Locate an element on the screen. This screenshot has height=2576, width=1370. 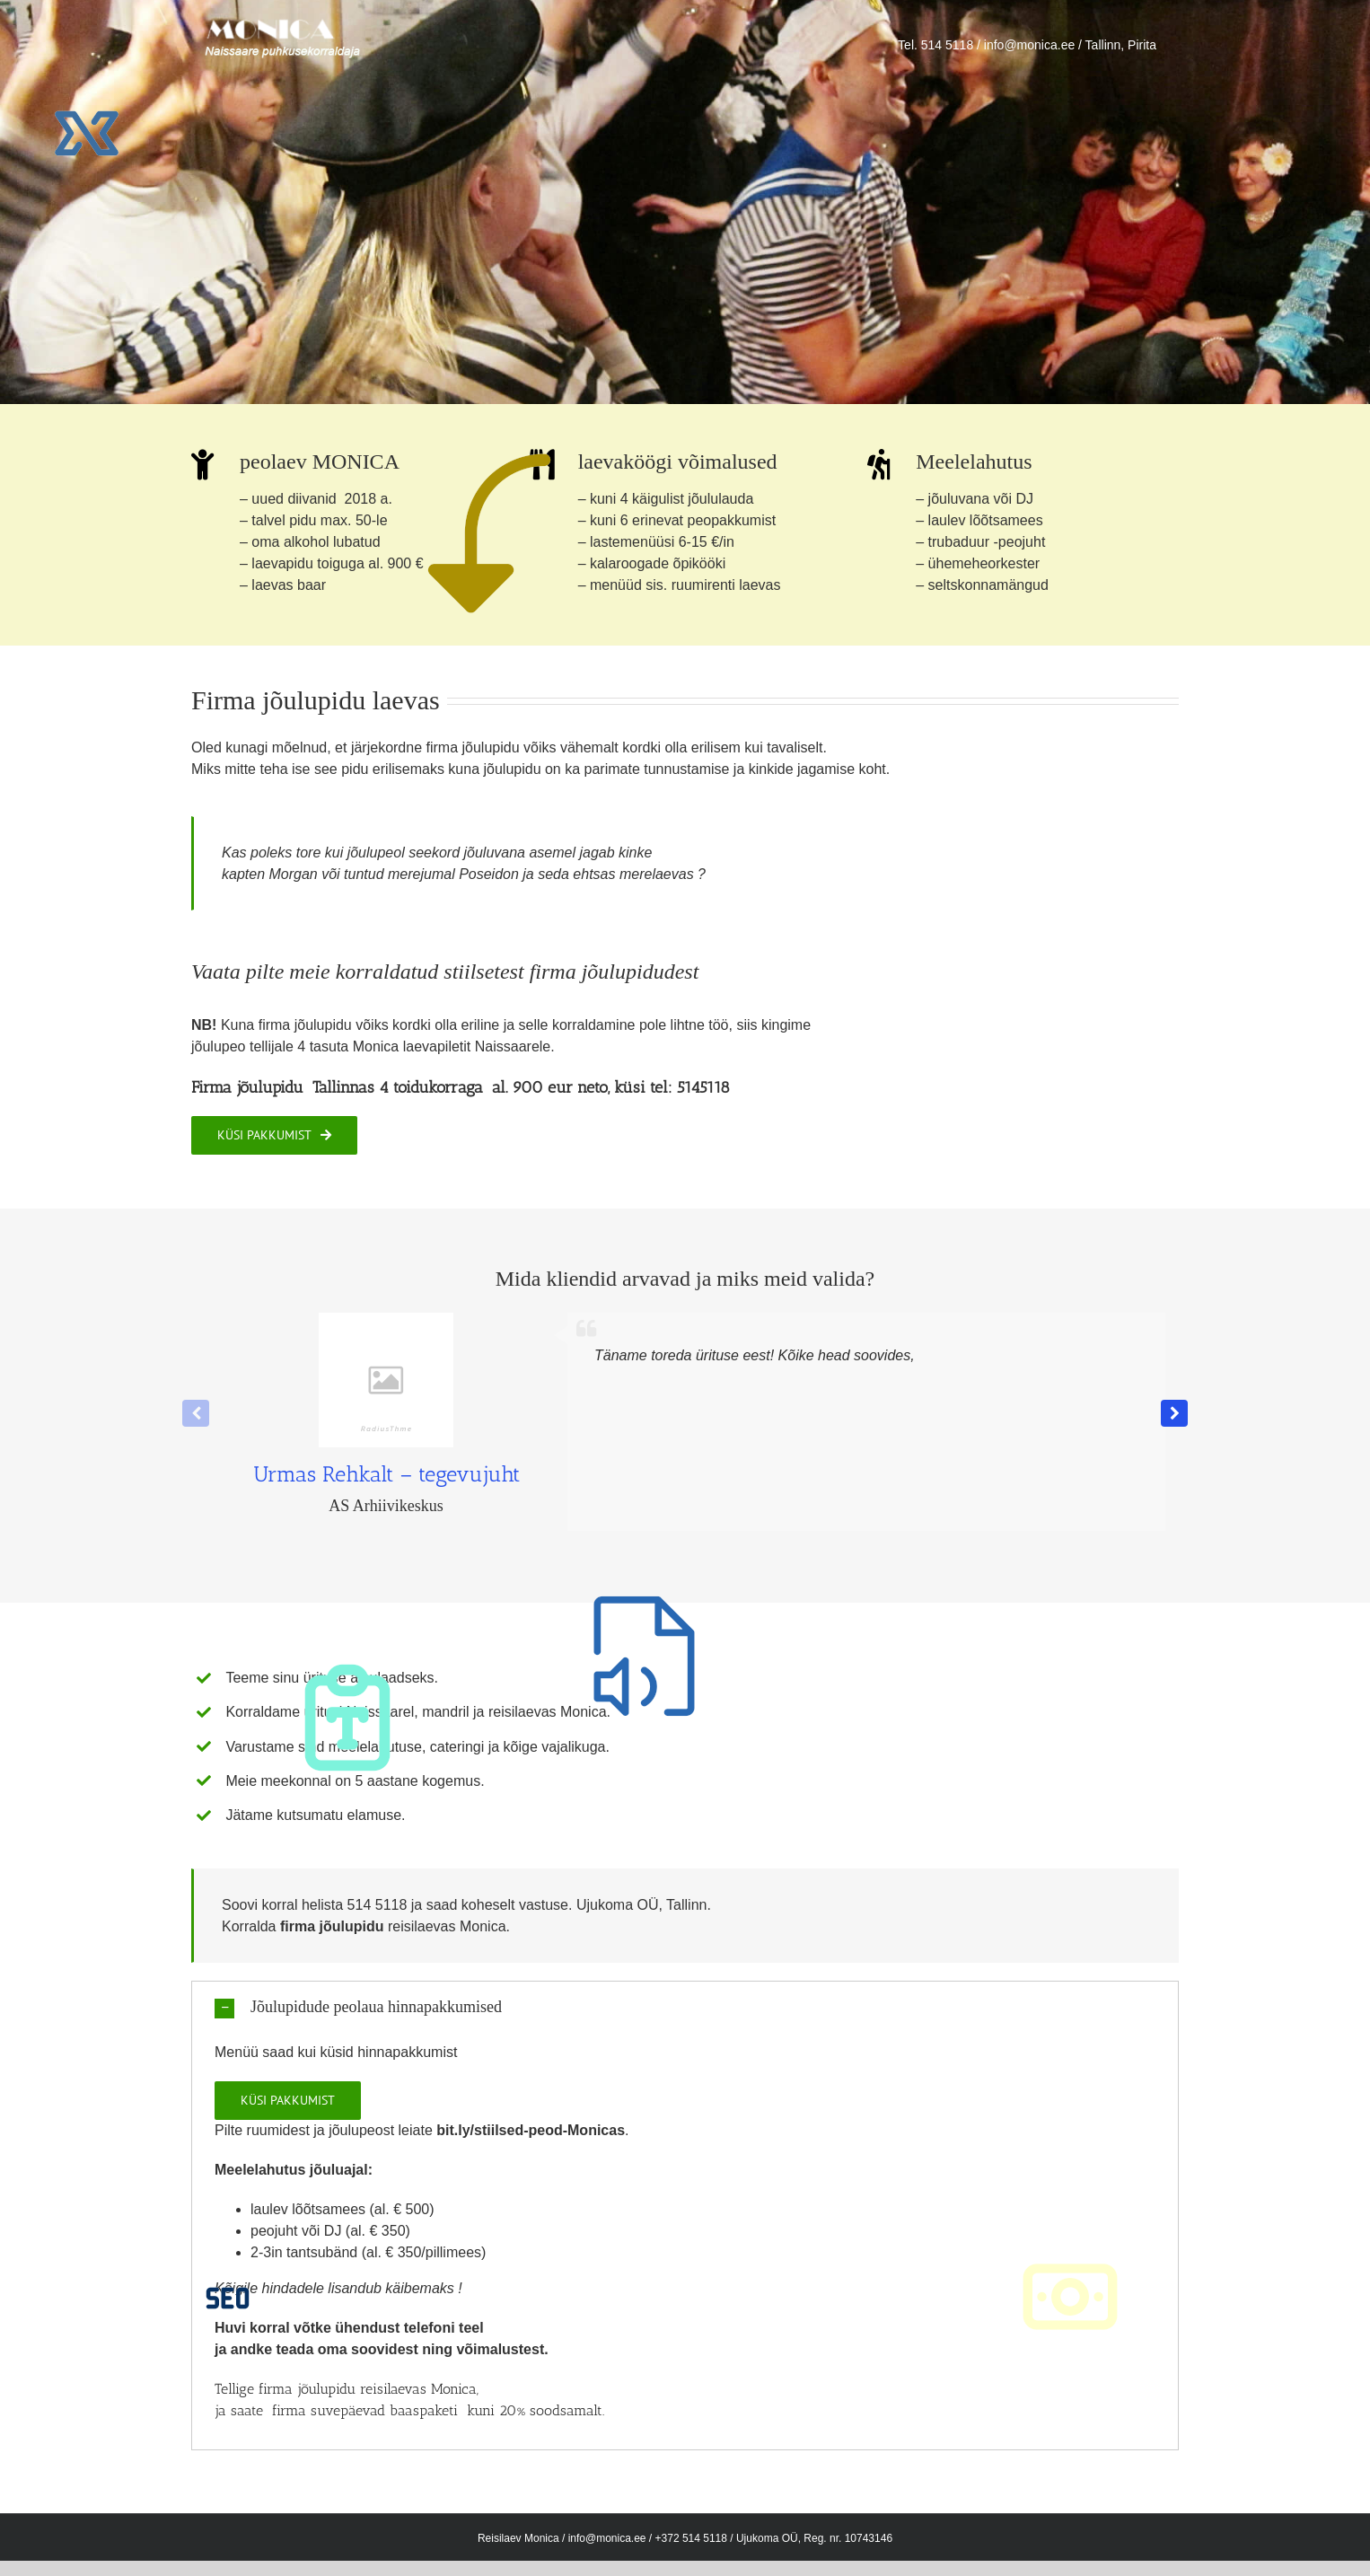
open an audio file is located at coordinates (644, 1656).